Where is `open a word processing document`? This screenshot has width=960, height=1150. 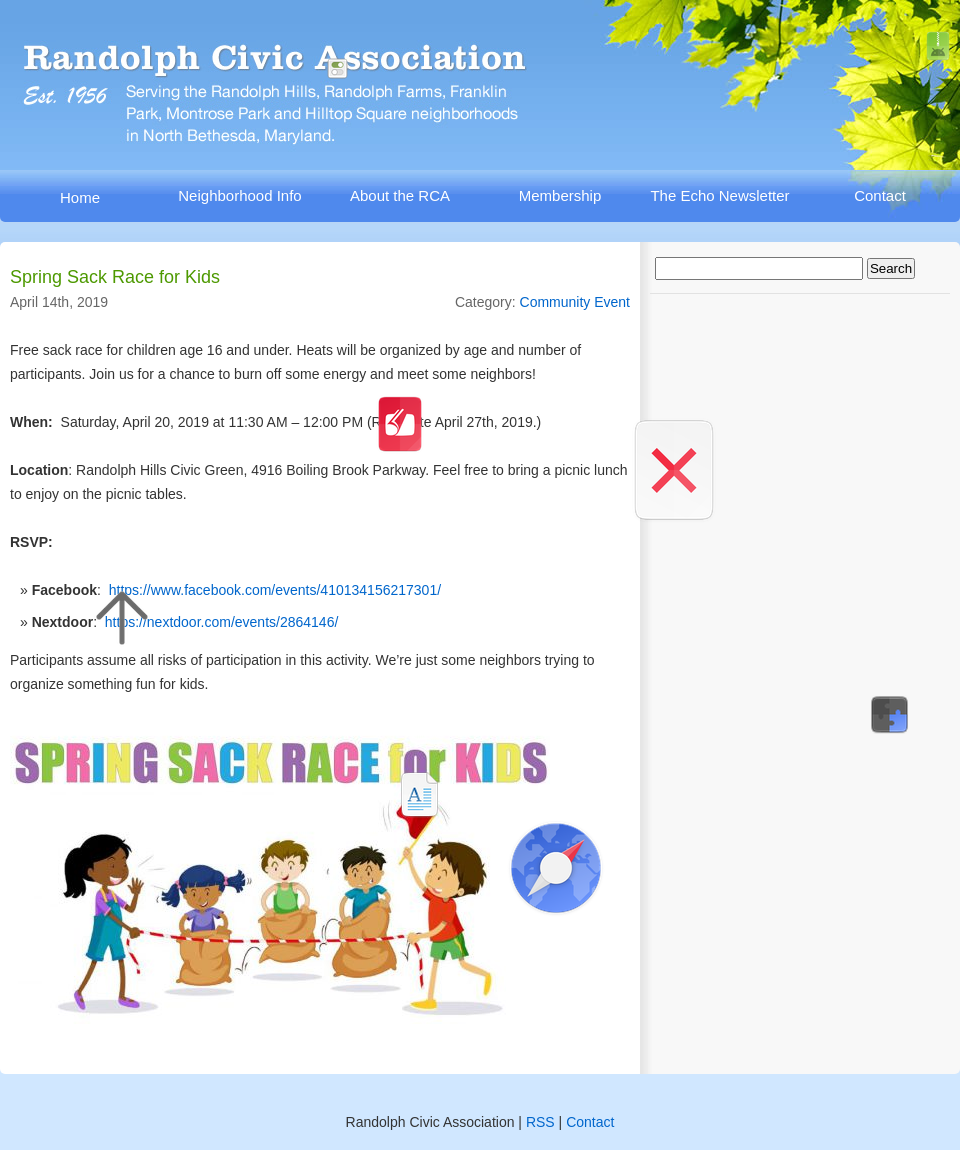
open a word processing document is located at coordinates (419, 794).